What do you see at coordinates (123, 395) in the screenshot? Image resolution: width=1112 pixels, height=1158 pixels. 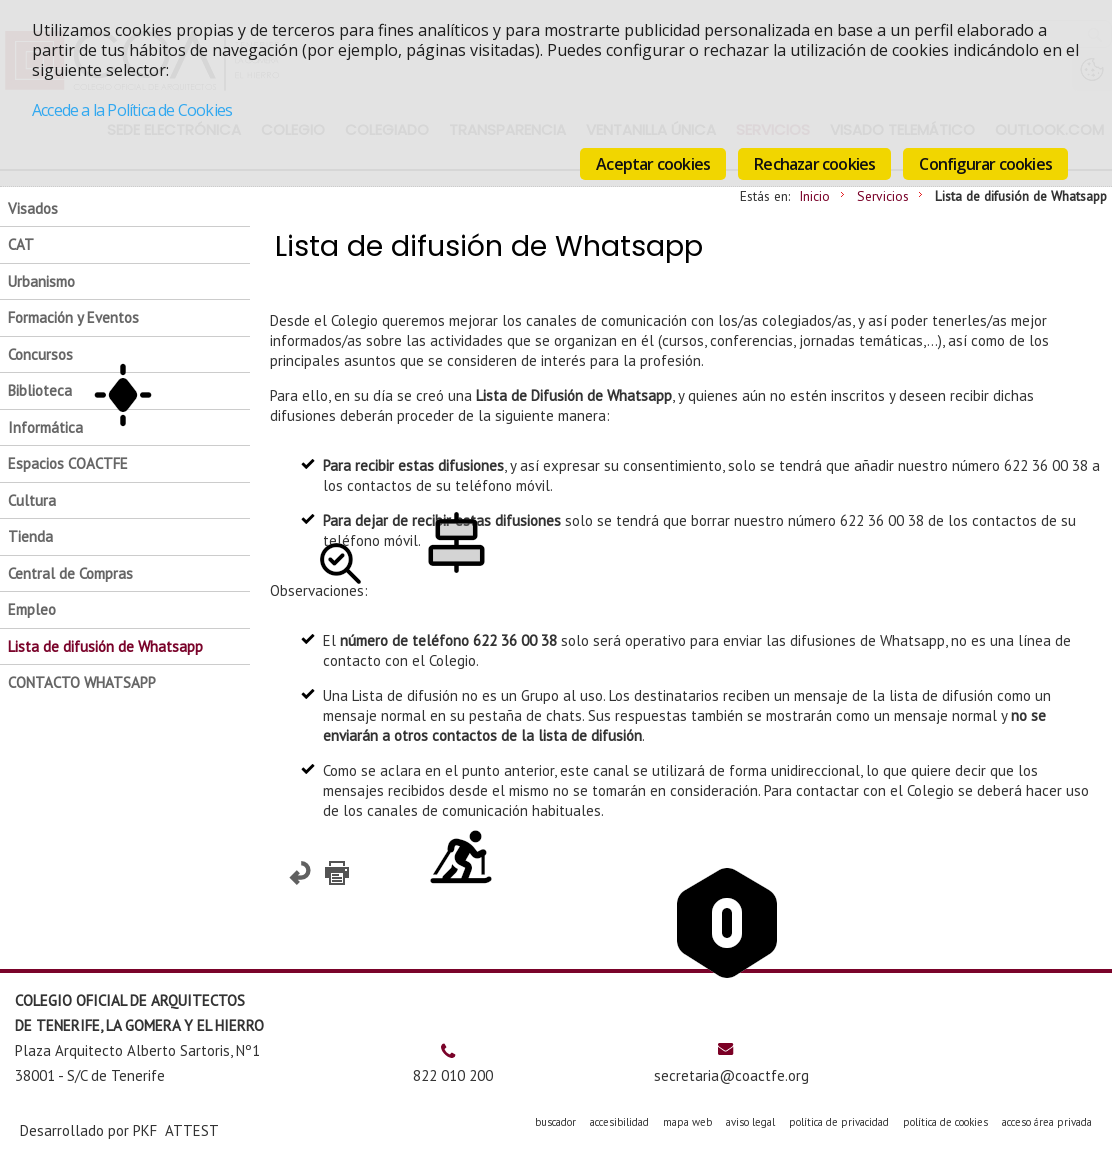 I see `center-align keyframes on the timeline` at bounding box center [123, 395].